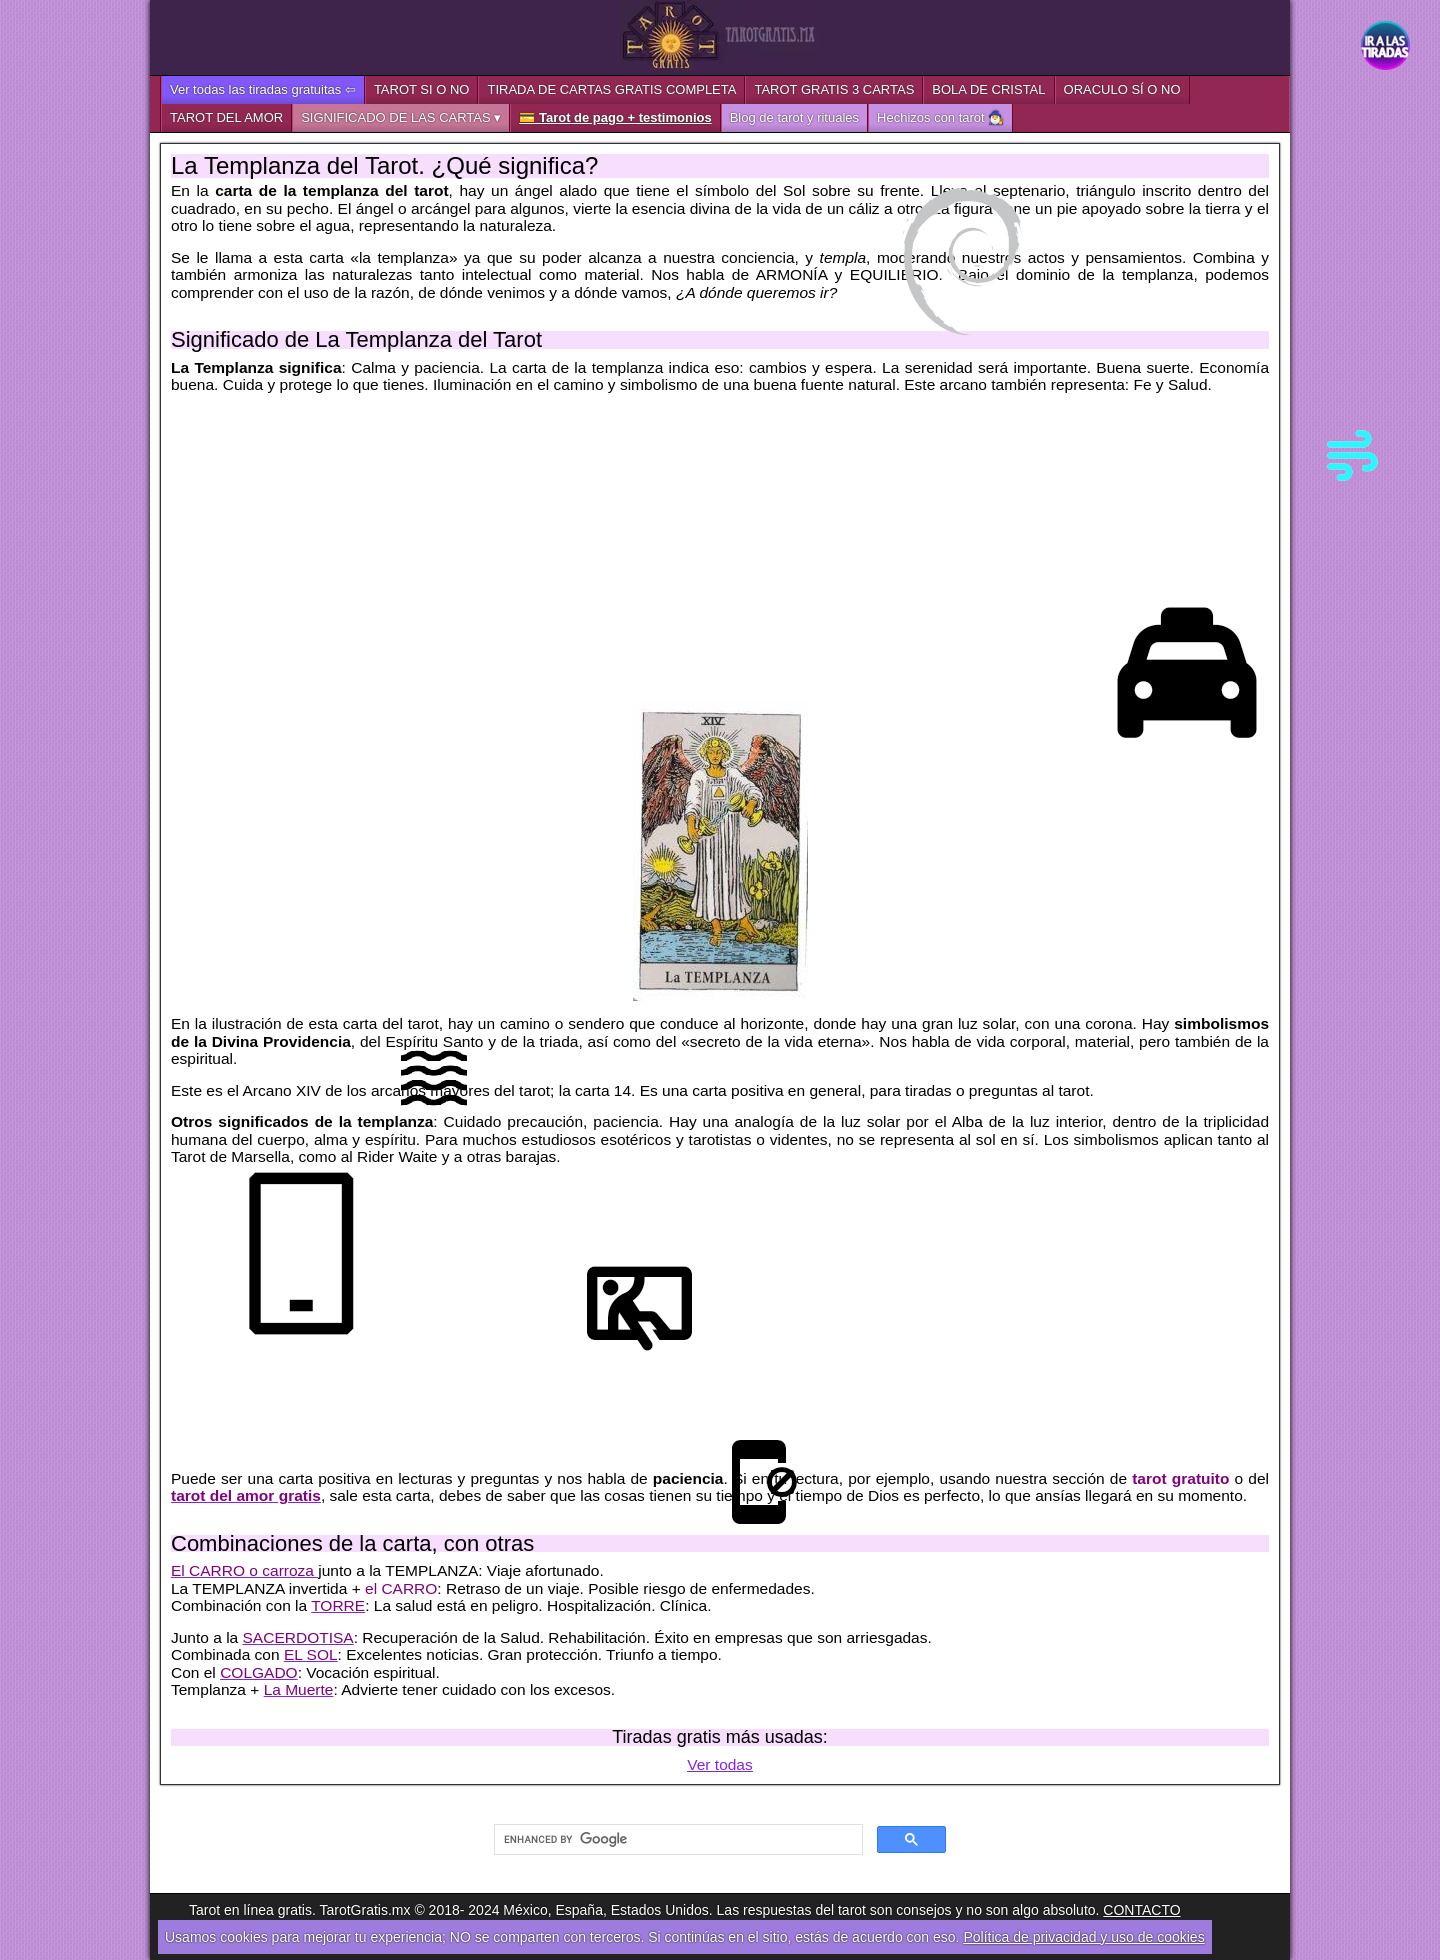  What do you see at coordinates (962, 261) in the screenshot?
I see `debian linux operating system logo` at bounding box center [962, 261].